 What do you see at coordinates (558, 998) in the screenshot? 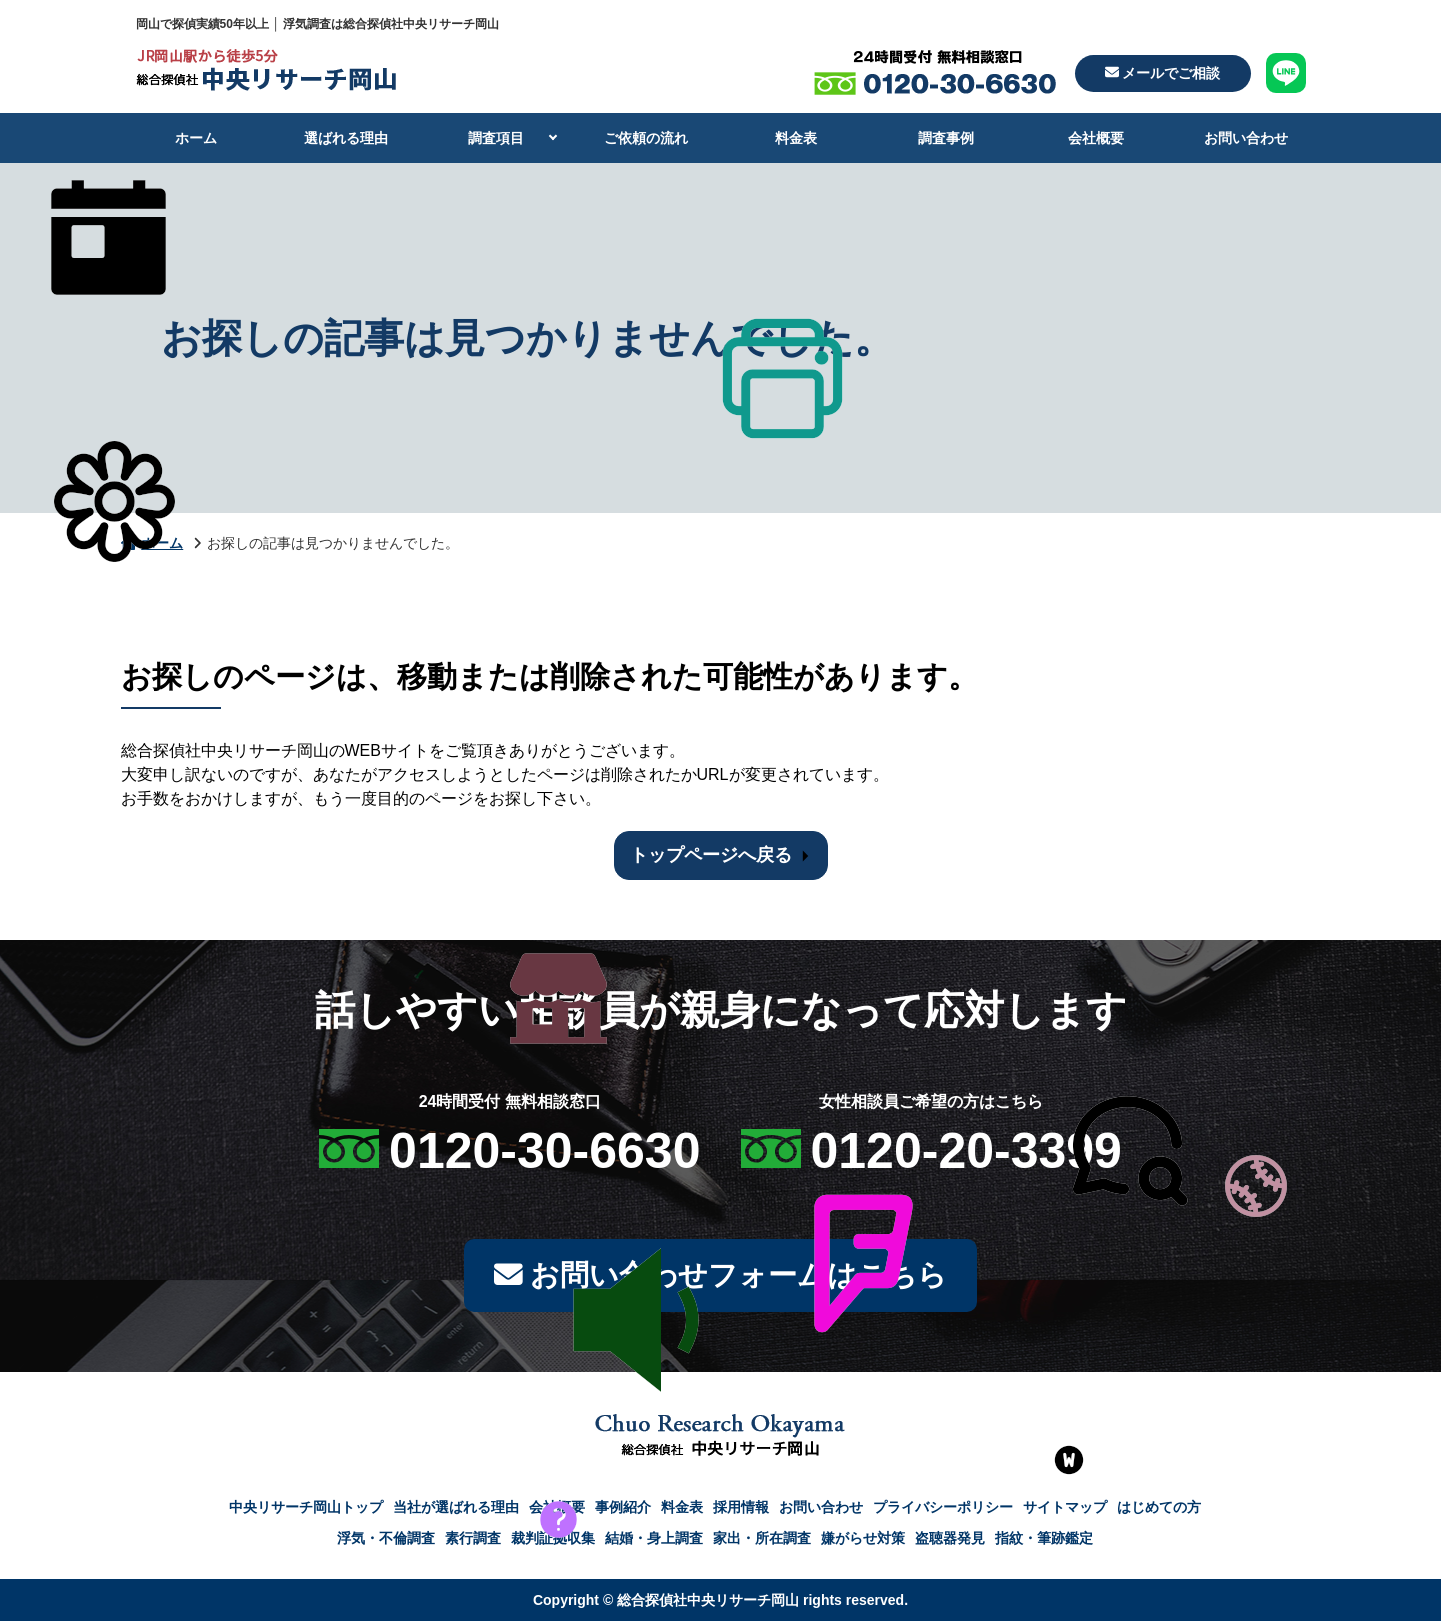
I see `browse or access the marketplace` at bounding box center [558, 998].